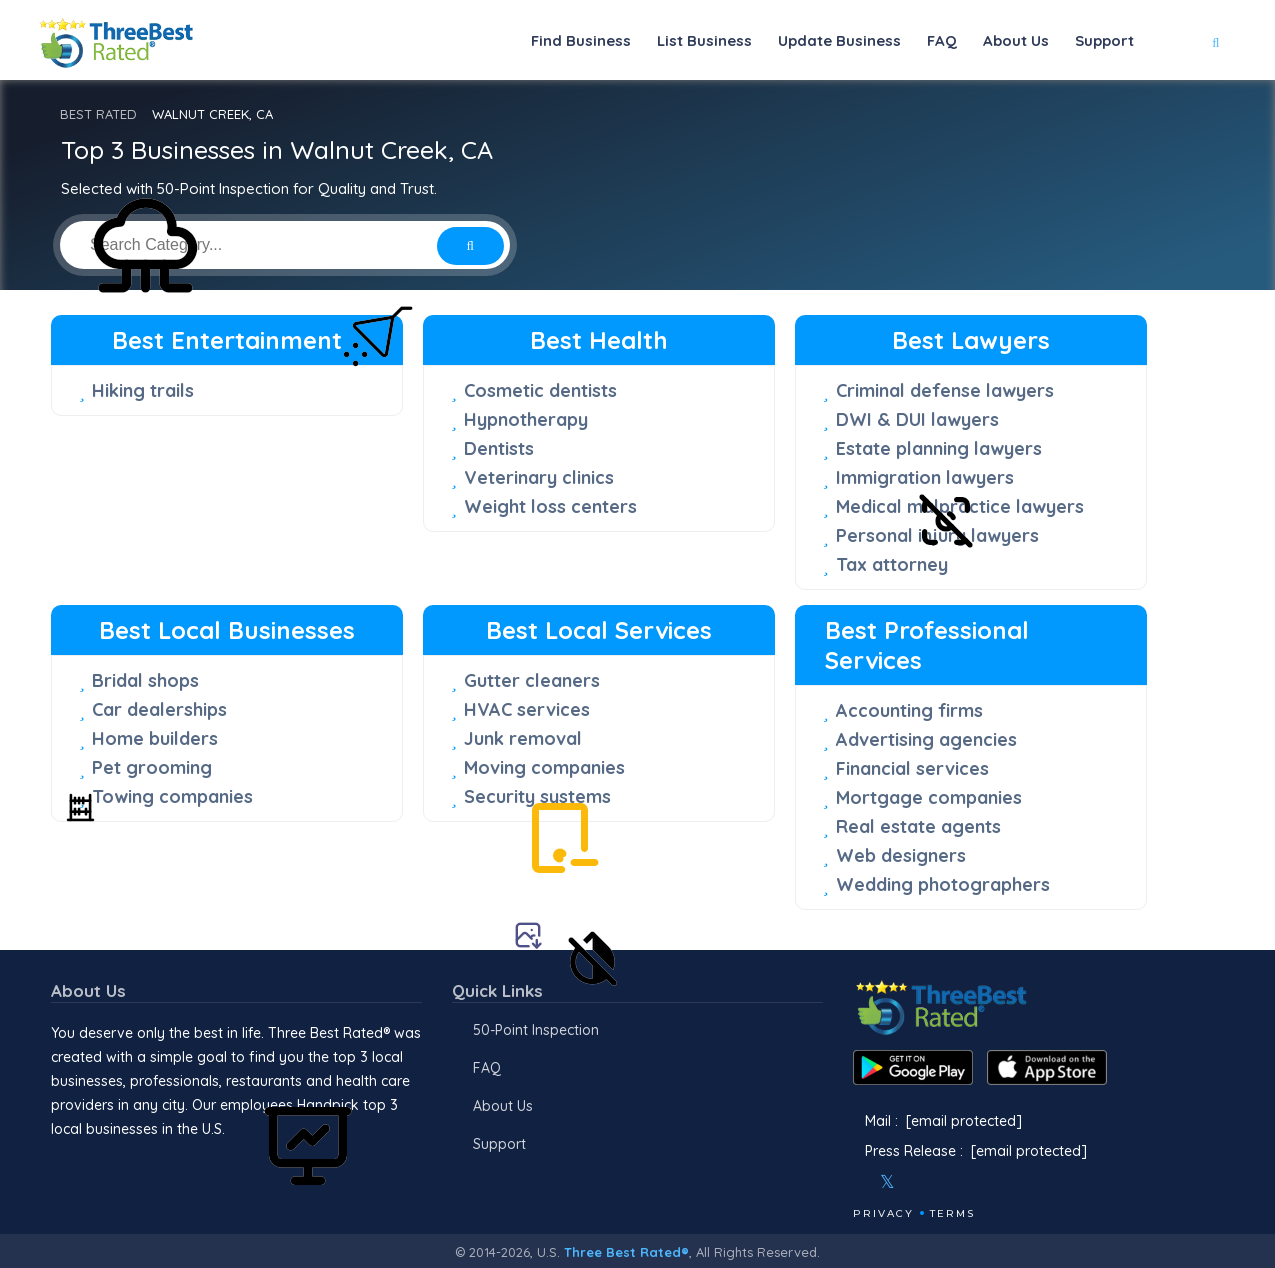  What do you see at coordinates (560, 838) in the screenshot?
I see `remove a tablet device` at bounding box center [560, 838].